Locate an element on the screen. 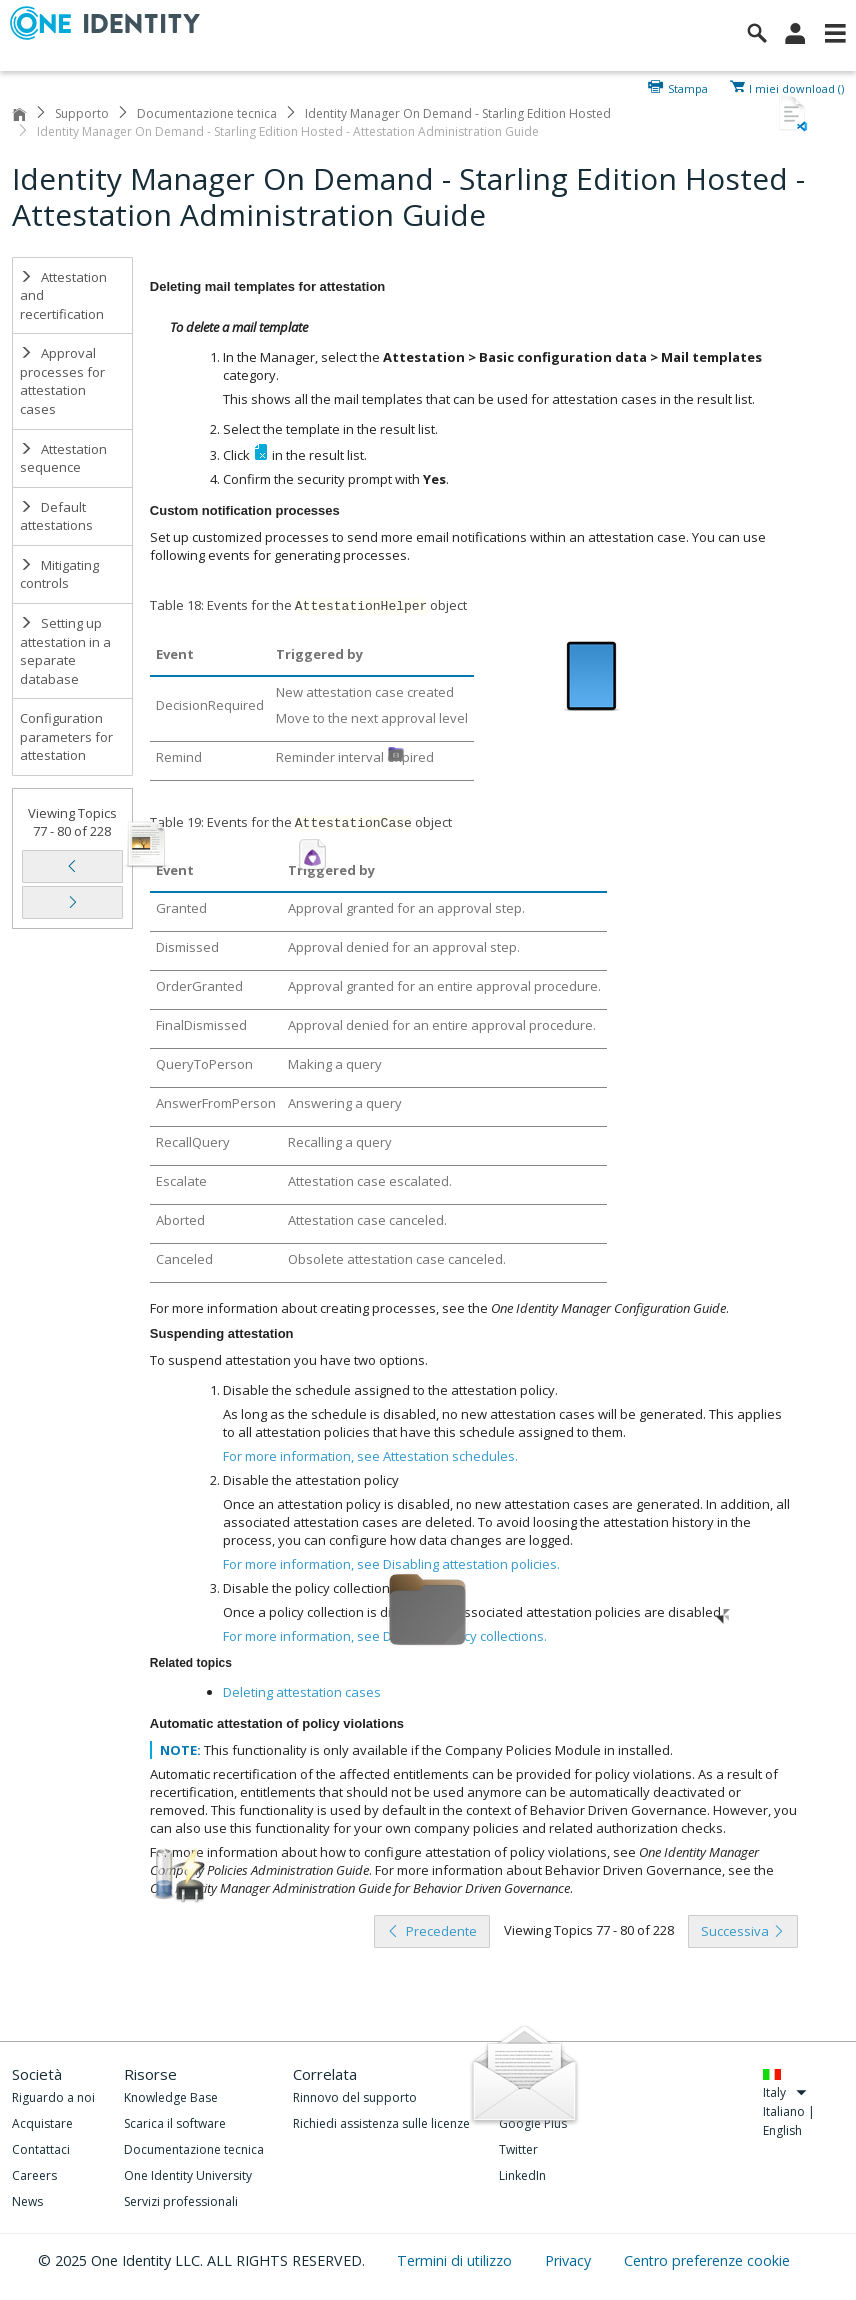 Image resolution: width=856 pixels, height=2300 pixels. indicates battery is low but currently charging is located at coordinates (177, 1874).